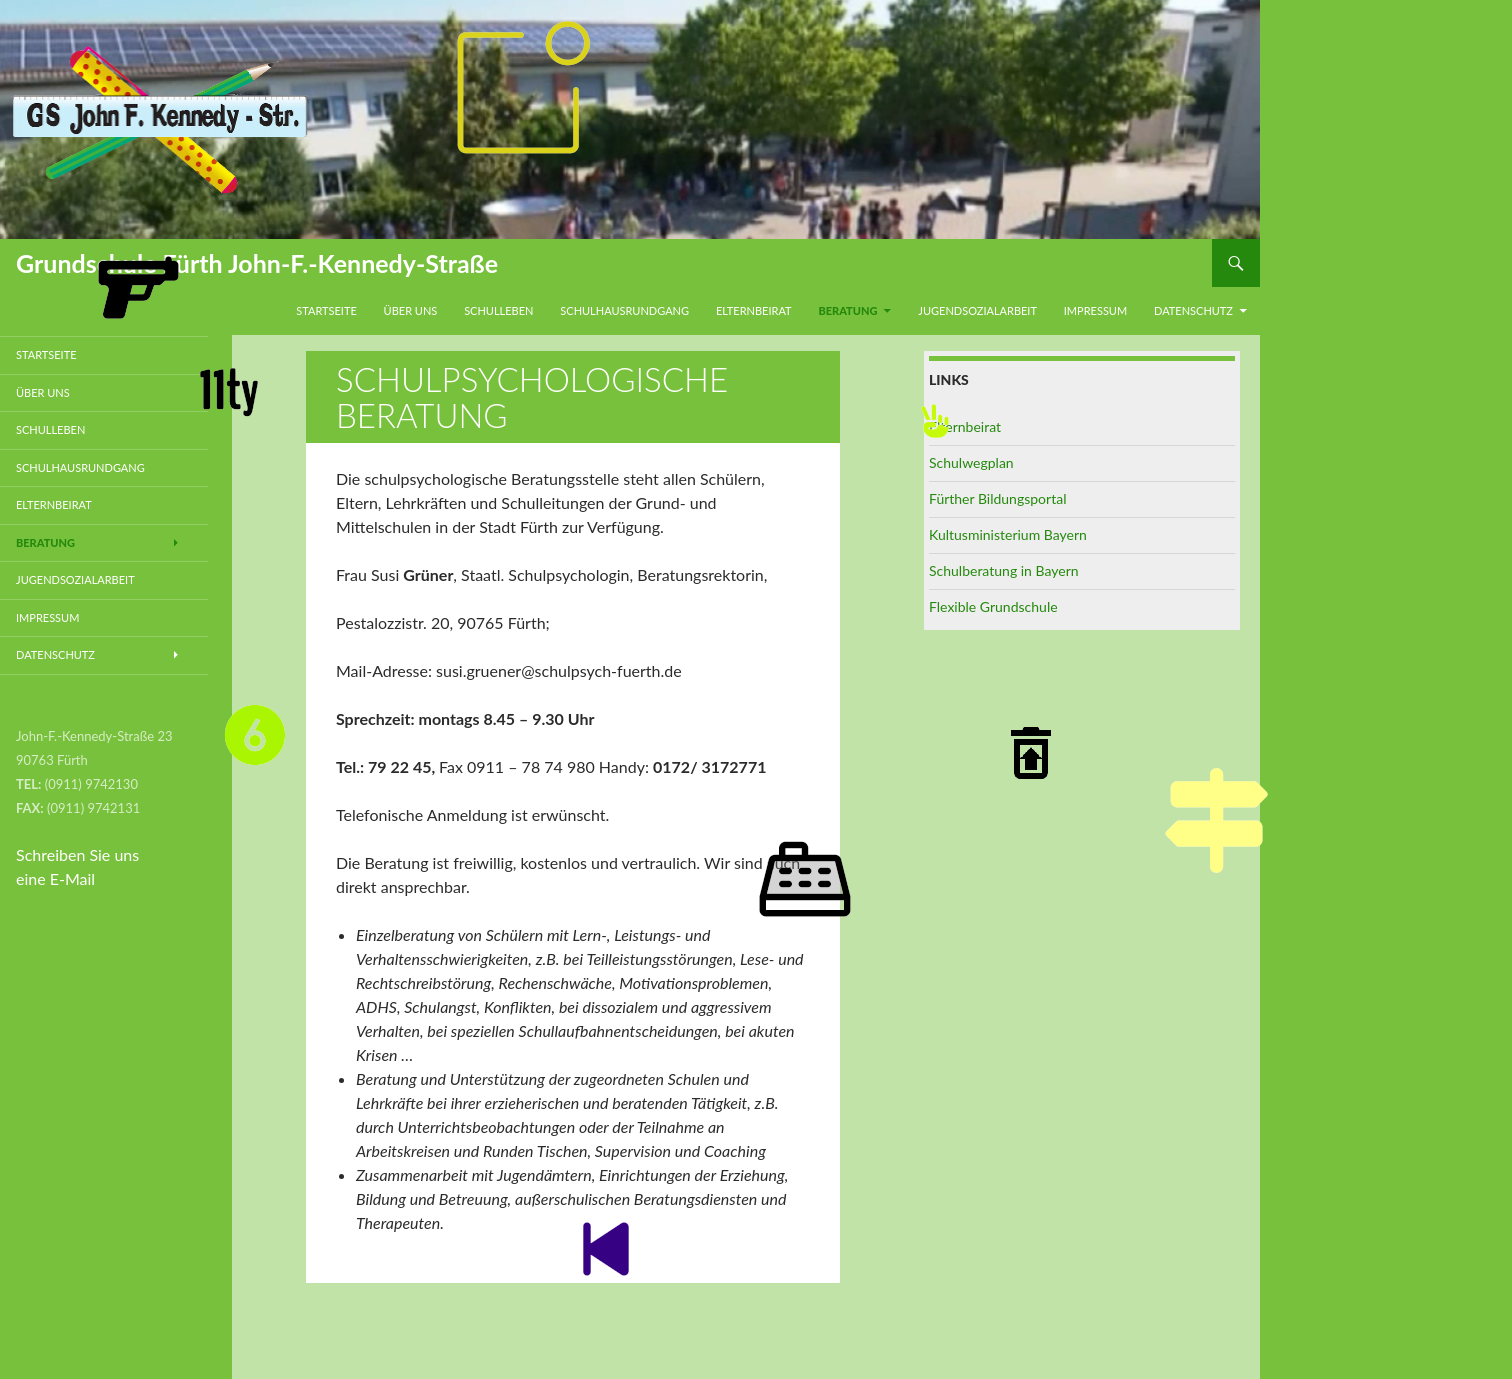 The width and height of the screenshot is (1512, 1379). I want to click on navigate to directions or wayfinding, so click(1216, 820).